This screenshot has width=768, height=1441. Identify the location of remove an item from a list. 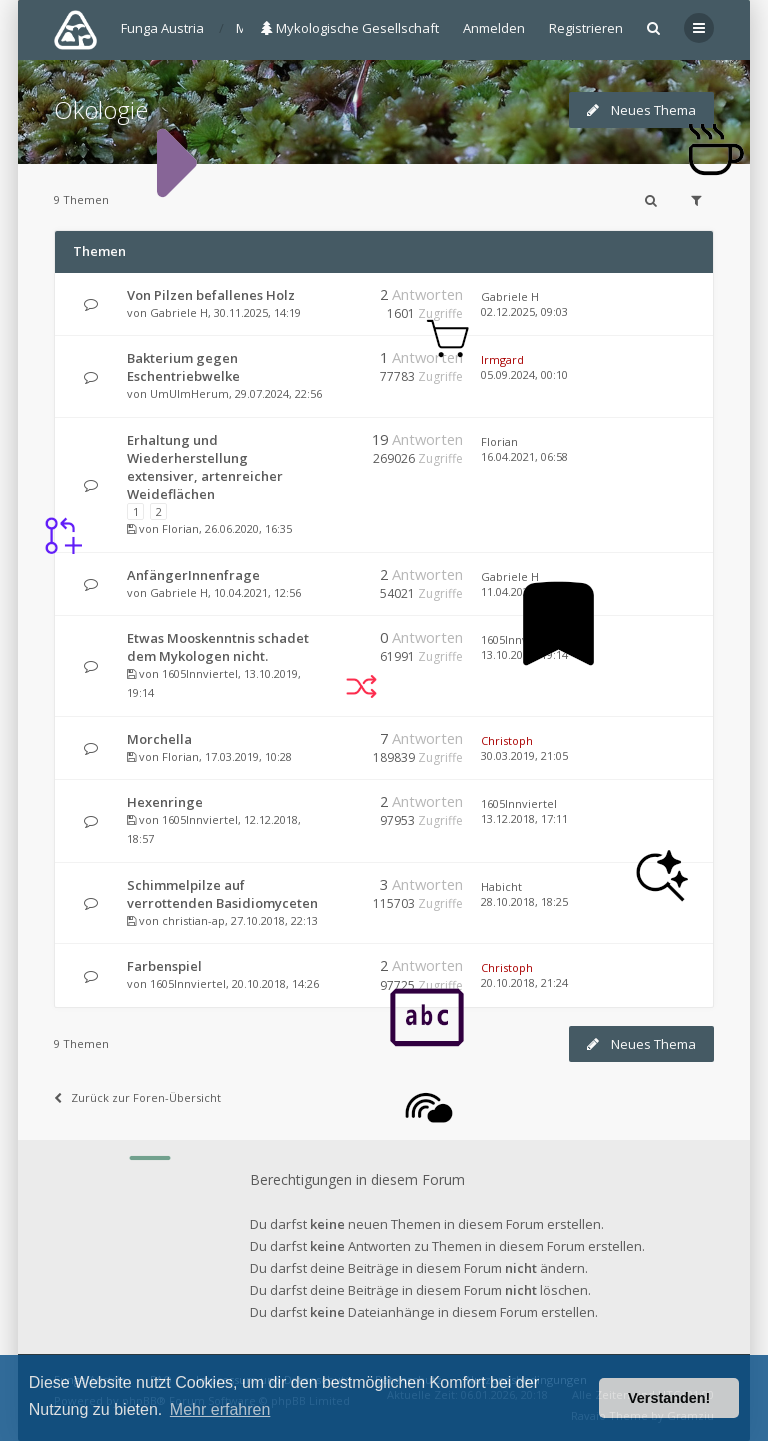
(150, 1158).